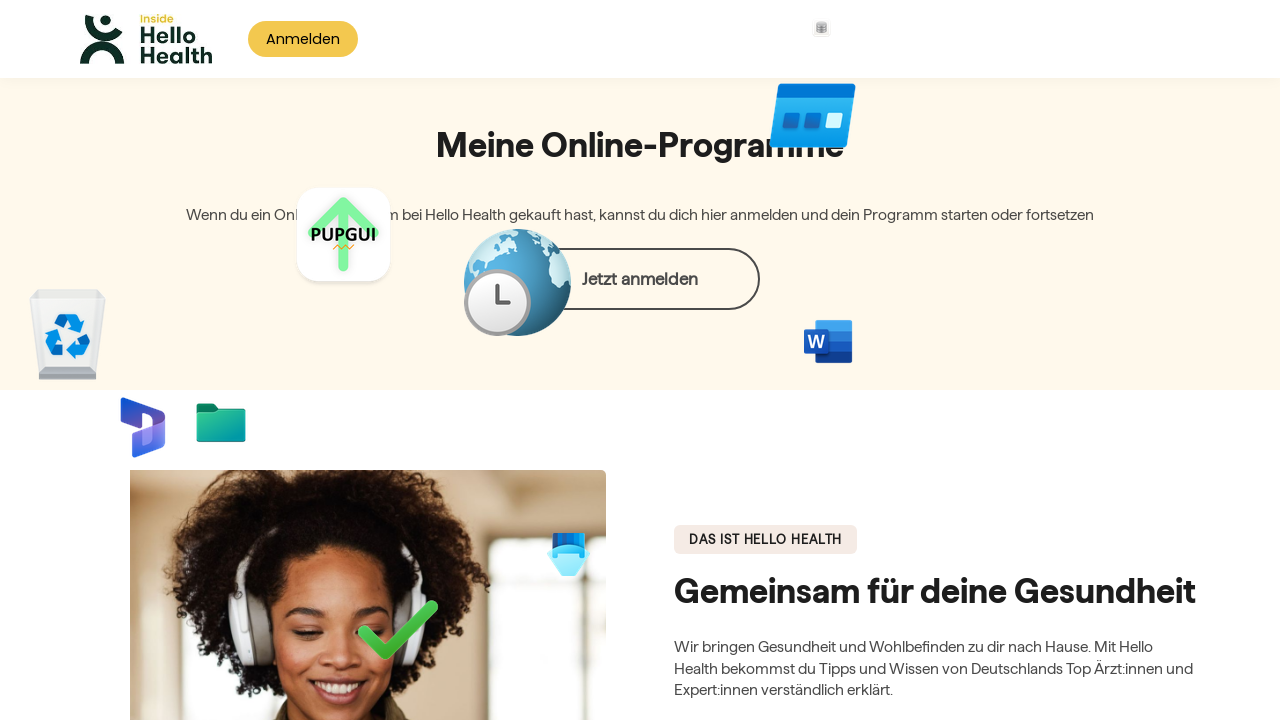 This screenshot has width=1280, height=720. What do you see at coordinates (812, 115) in the screenshot?
I see `launch autoruns system utility` at bounding box center [812, 115].